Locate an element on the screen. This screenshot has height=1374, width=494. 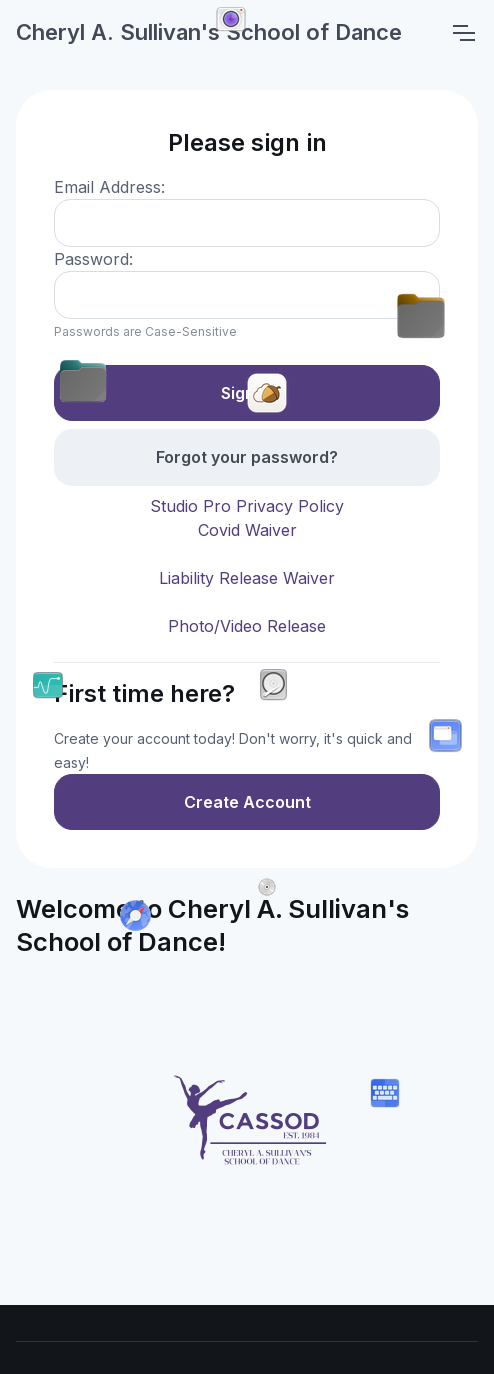
open psensor temperature monitoring app is located at coordinates (48, 685).